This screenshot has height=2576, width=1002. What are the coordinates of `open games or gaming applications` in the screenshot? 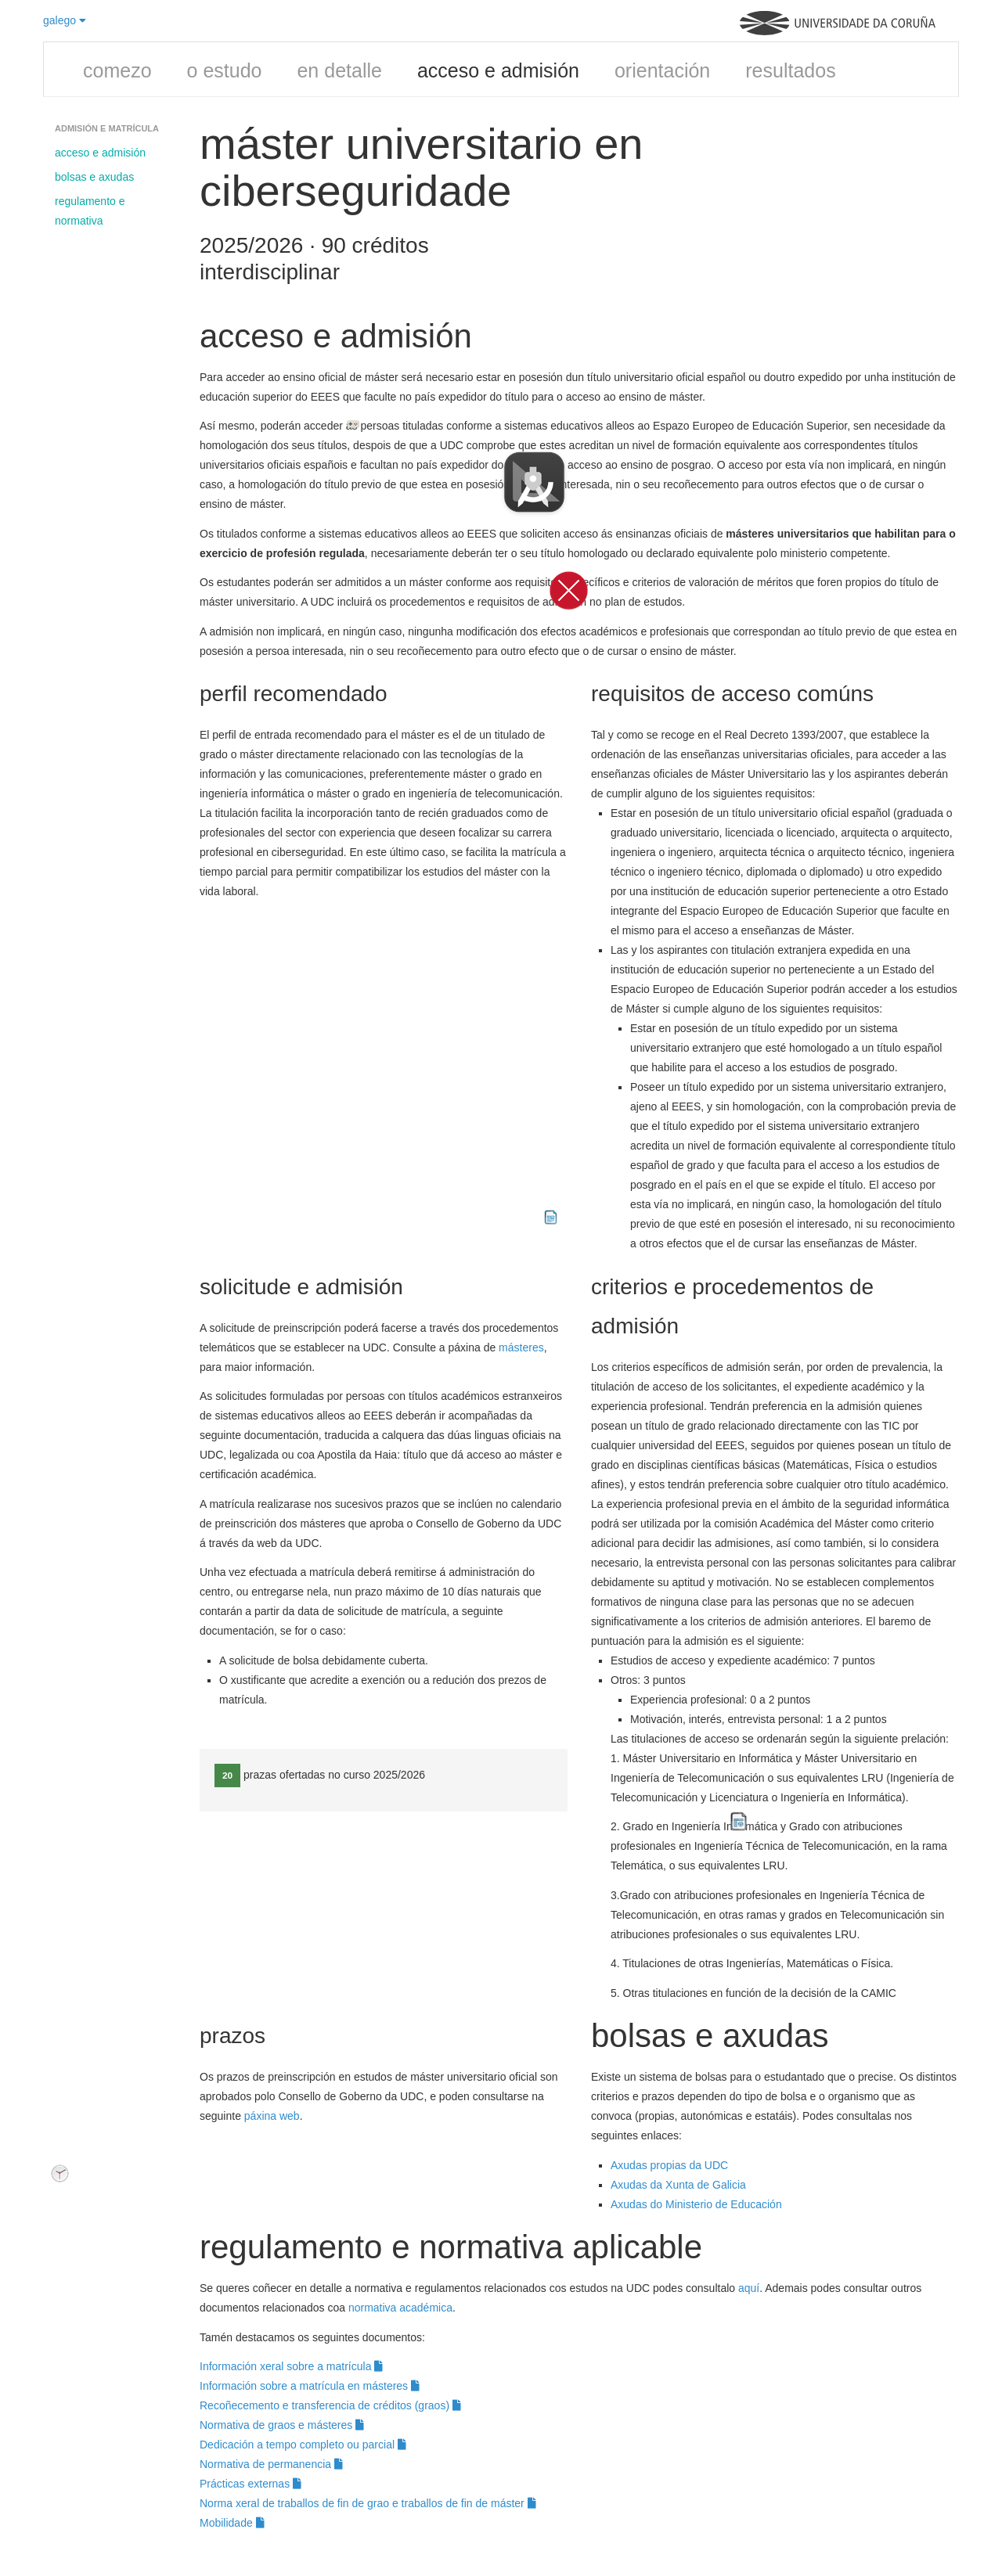 It's located at (353, 424).